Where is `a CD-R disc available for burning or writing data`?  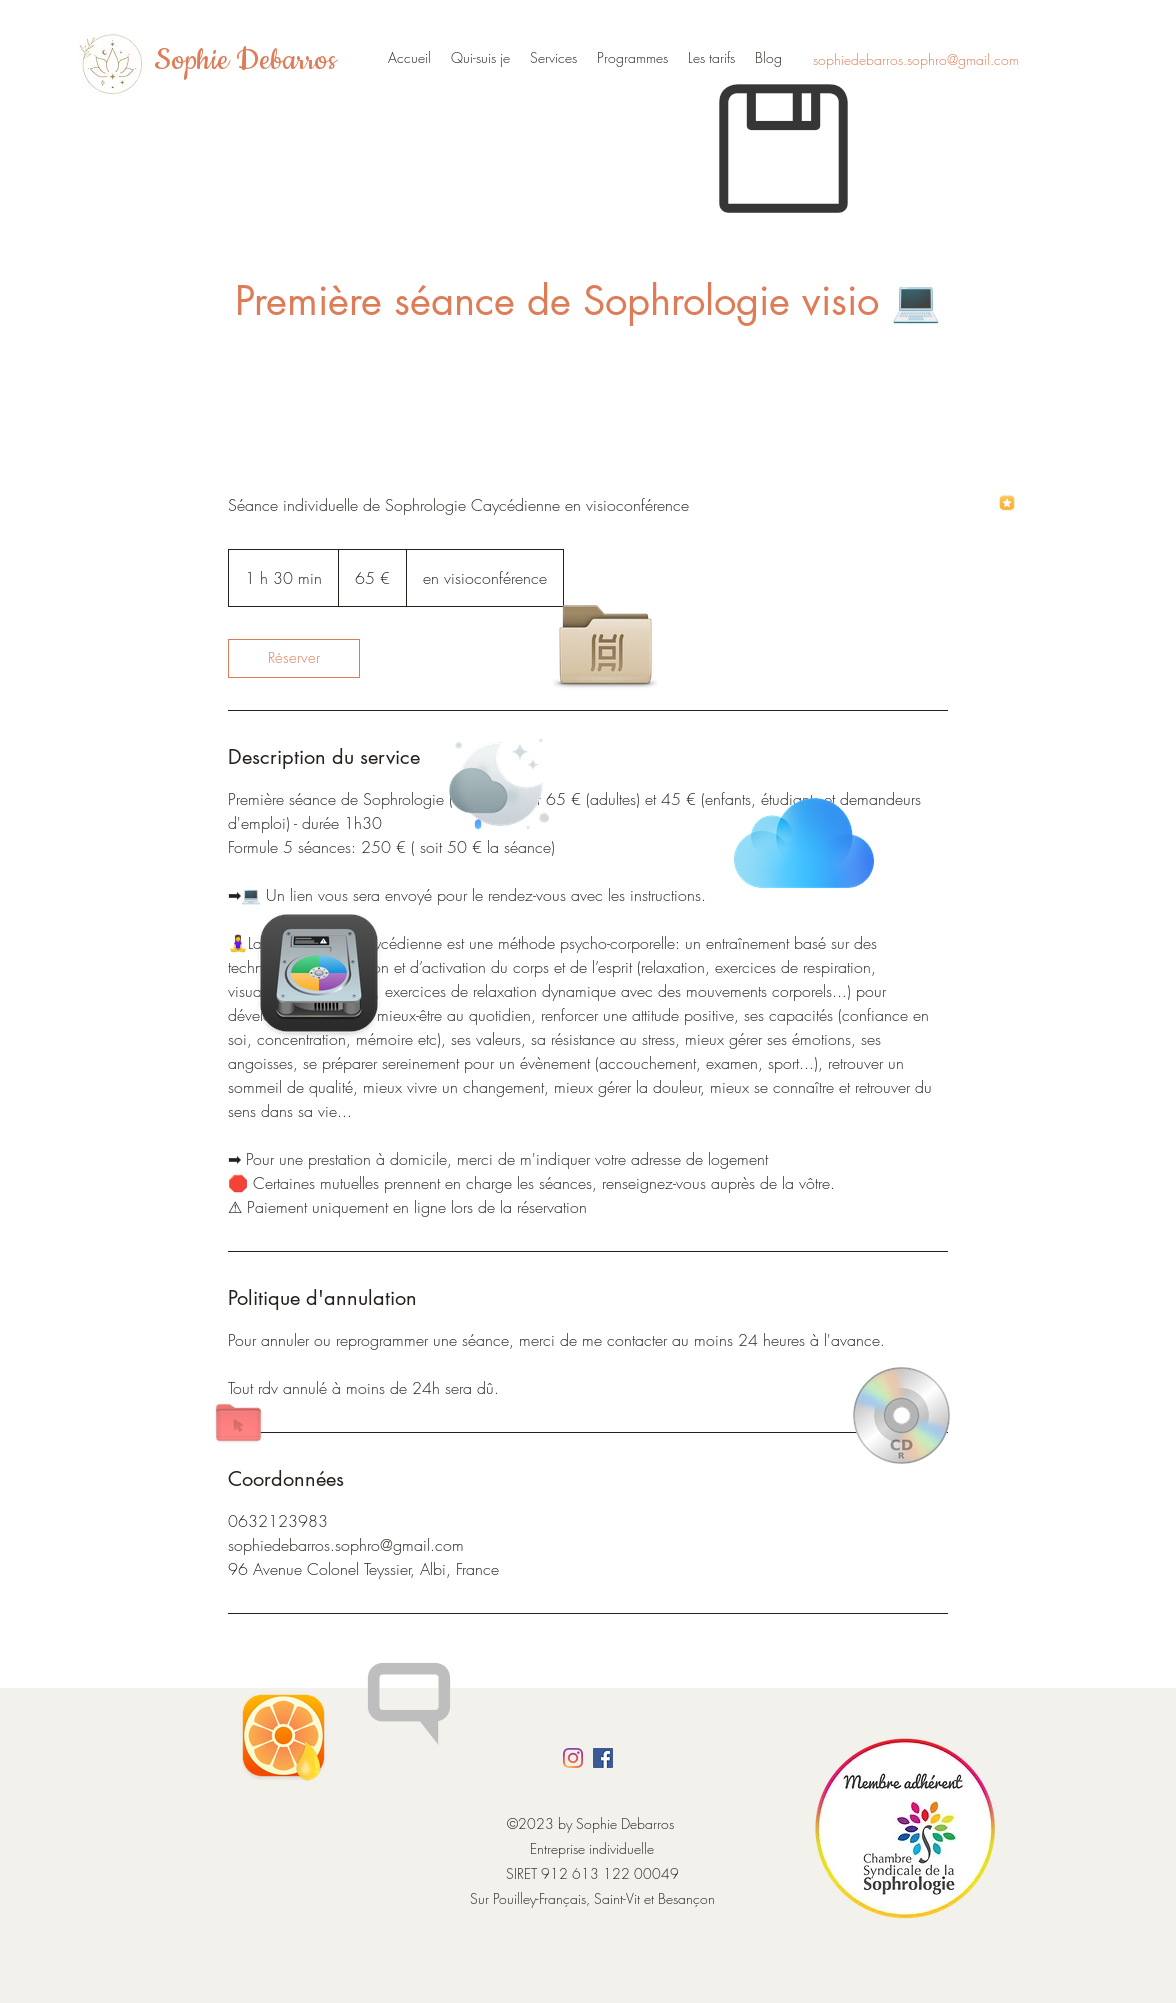
a CD-R disc available for burning or writing data is located at coordinates (901, 1415).